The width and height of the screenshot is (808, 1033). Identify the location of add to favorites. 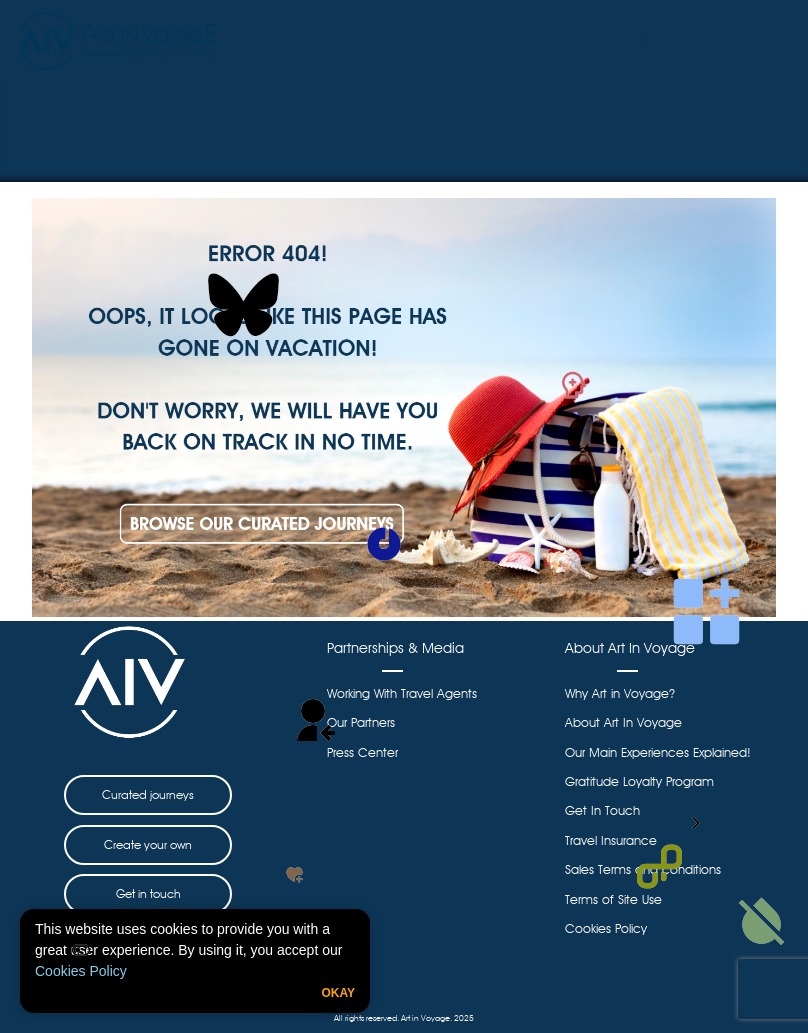
(294, 874).